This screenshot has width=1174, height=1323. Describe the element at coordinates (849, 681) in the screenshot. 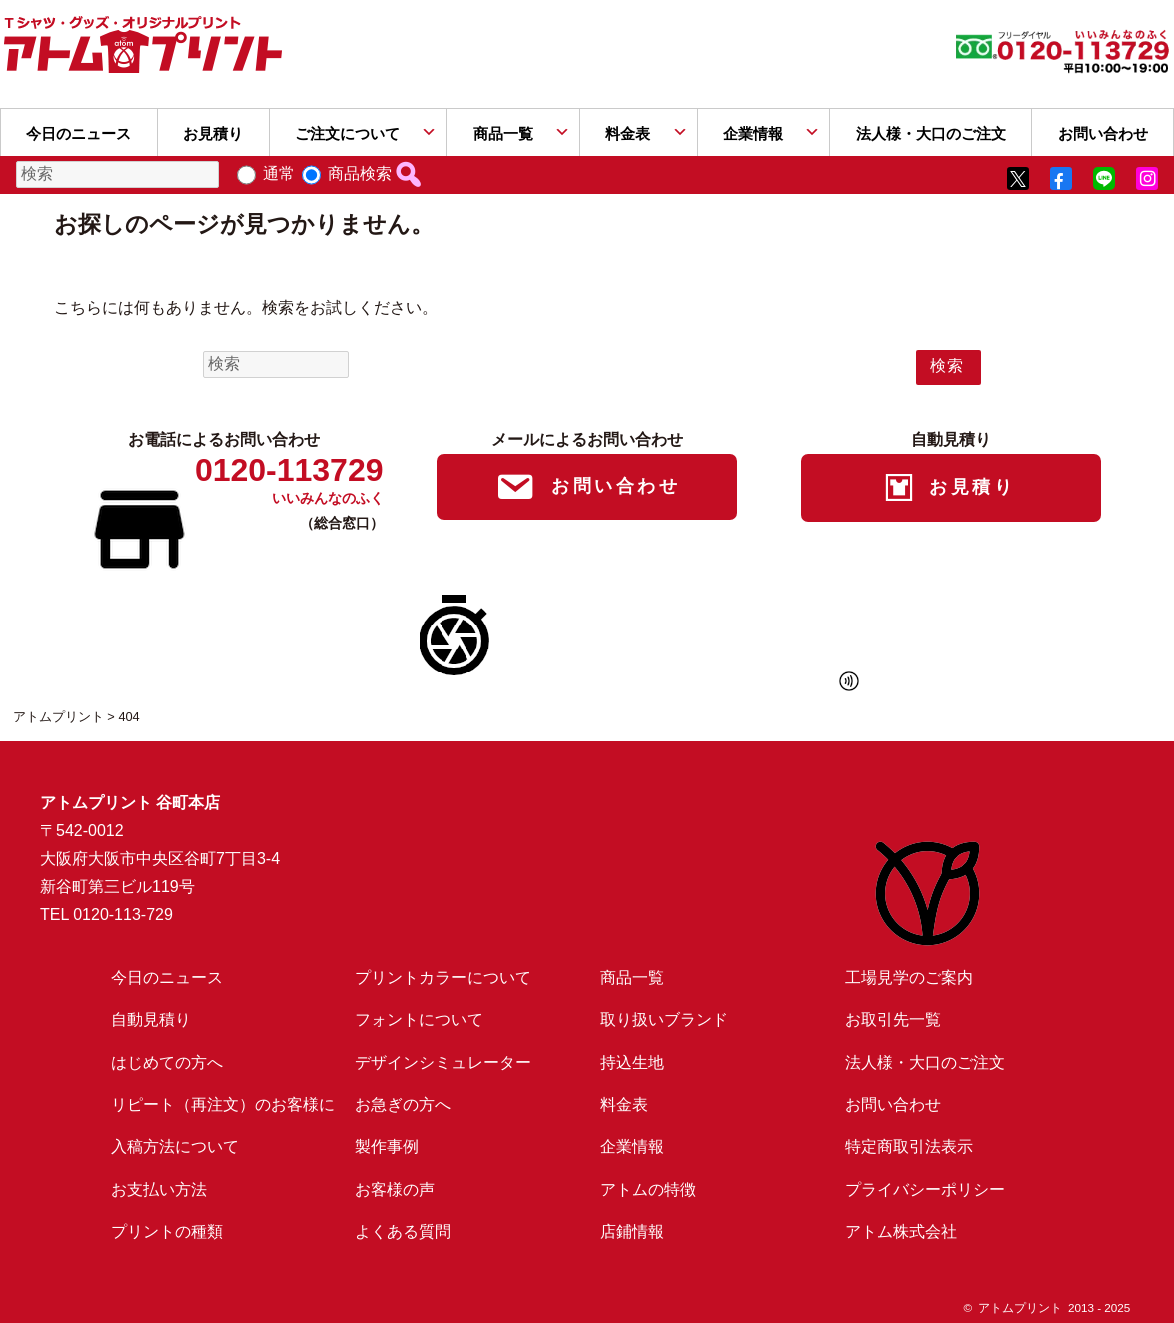

I see `tap to pay with contactless payment` at that location.